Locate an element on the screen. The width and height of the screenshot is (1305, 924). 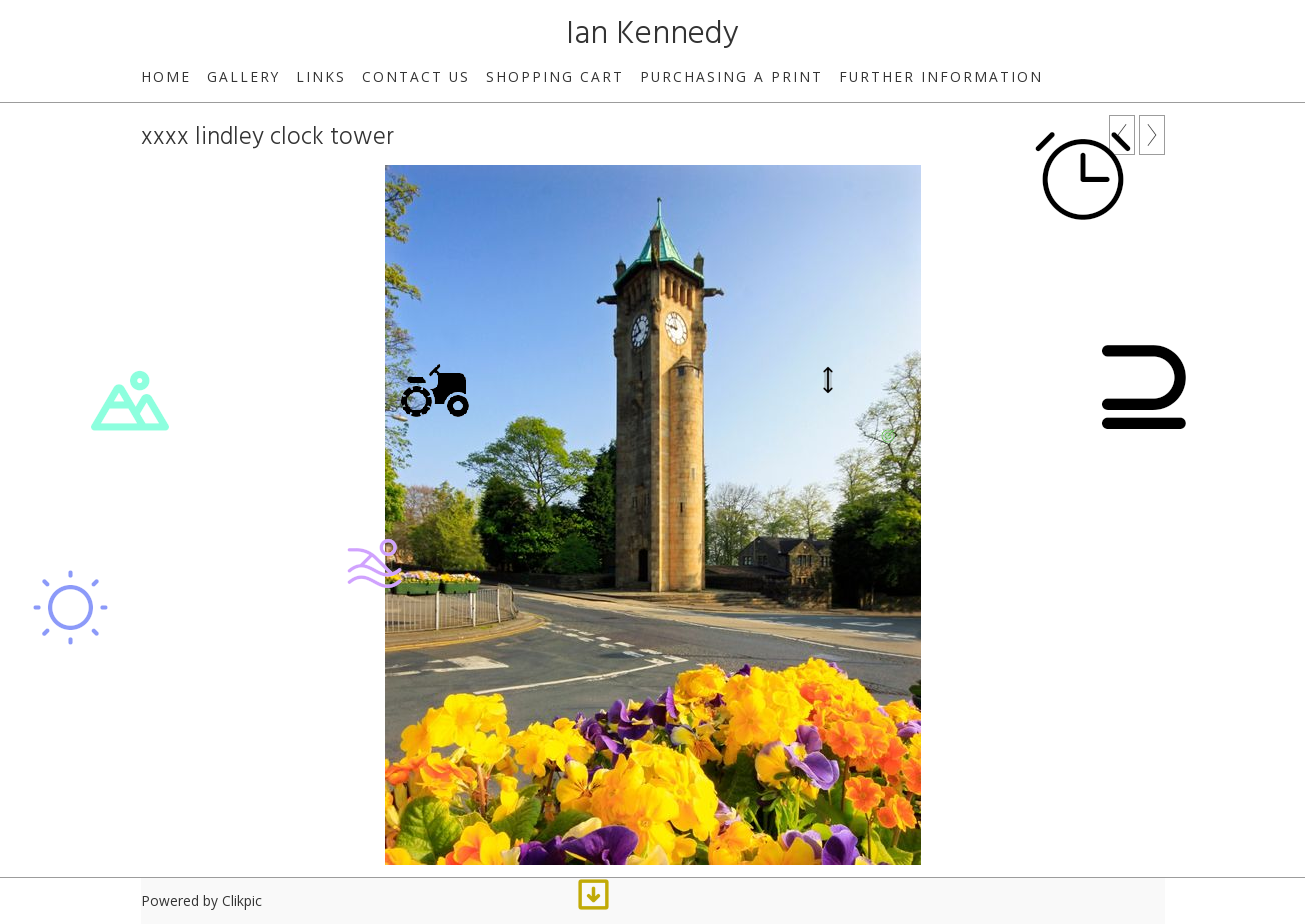
set a goal or target is located at coordinates (888, 436).